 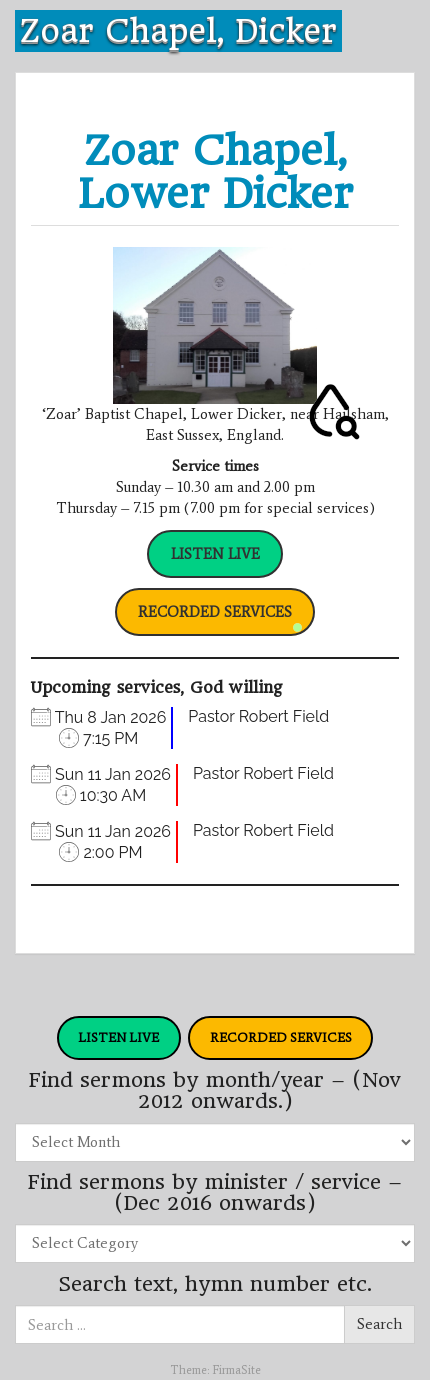 What do you see at coordinates (330, 410) in the screenshot?
I see `search water or liquid settings` at bounding box center [330, 410].